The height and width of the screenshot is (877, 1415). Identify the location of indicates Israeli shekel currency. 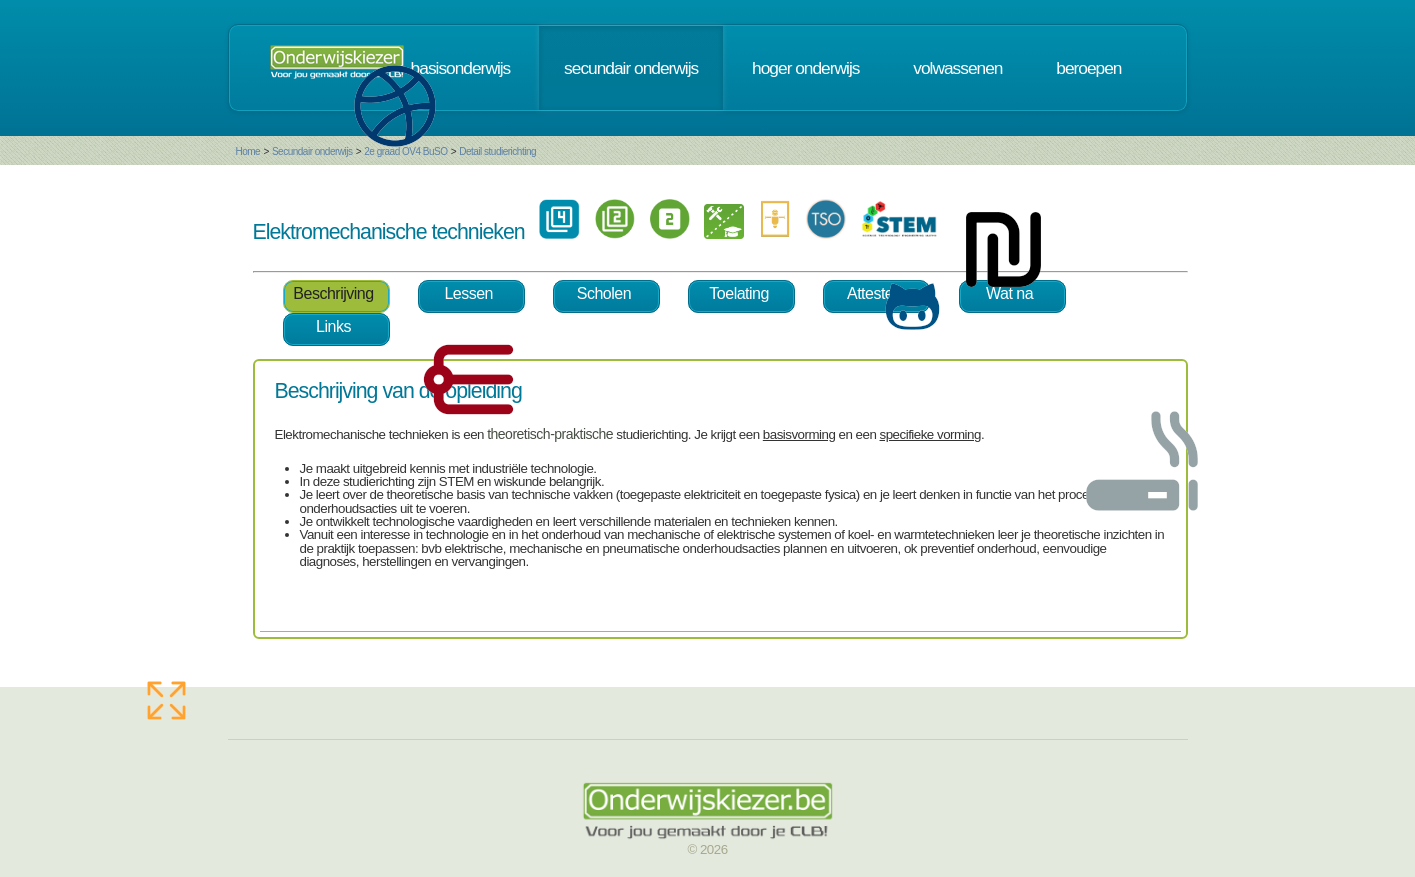
(1003, 249).